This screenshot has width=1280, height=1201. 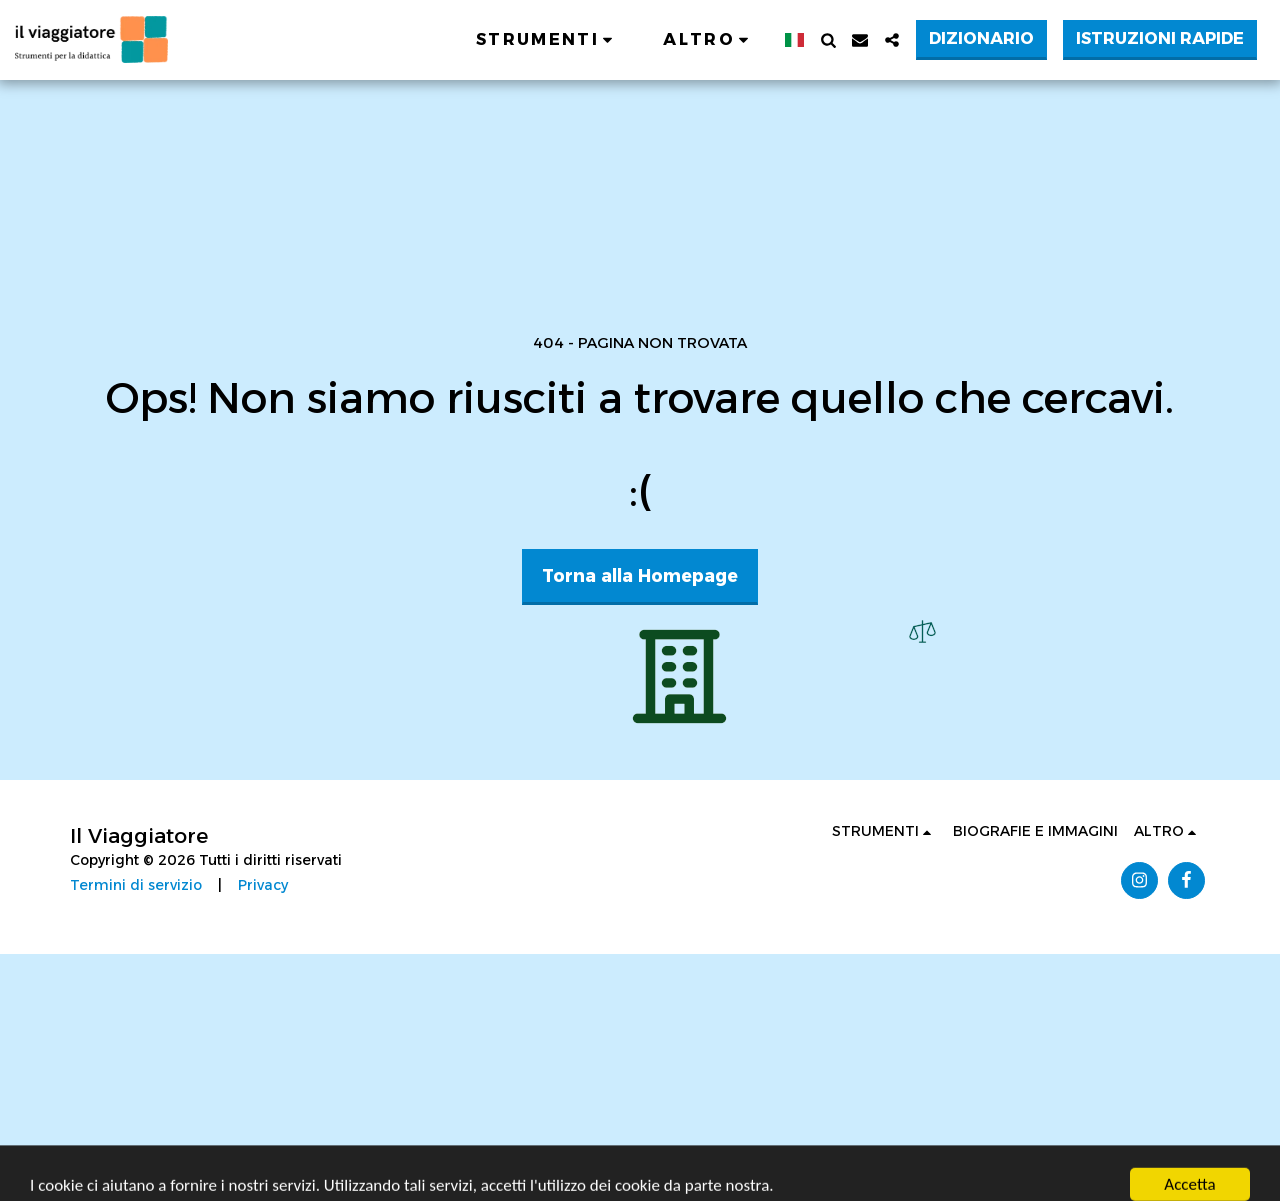 What do you see at coordinates (922, 631) in the screenshot?
I see `compare items or options` at bounding box center [922, 631].